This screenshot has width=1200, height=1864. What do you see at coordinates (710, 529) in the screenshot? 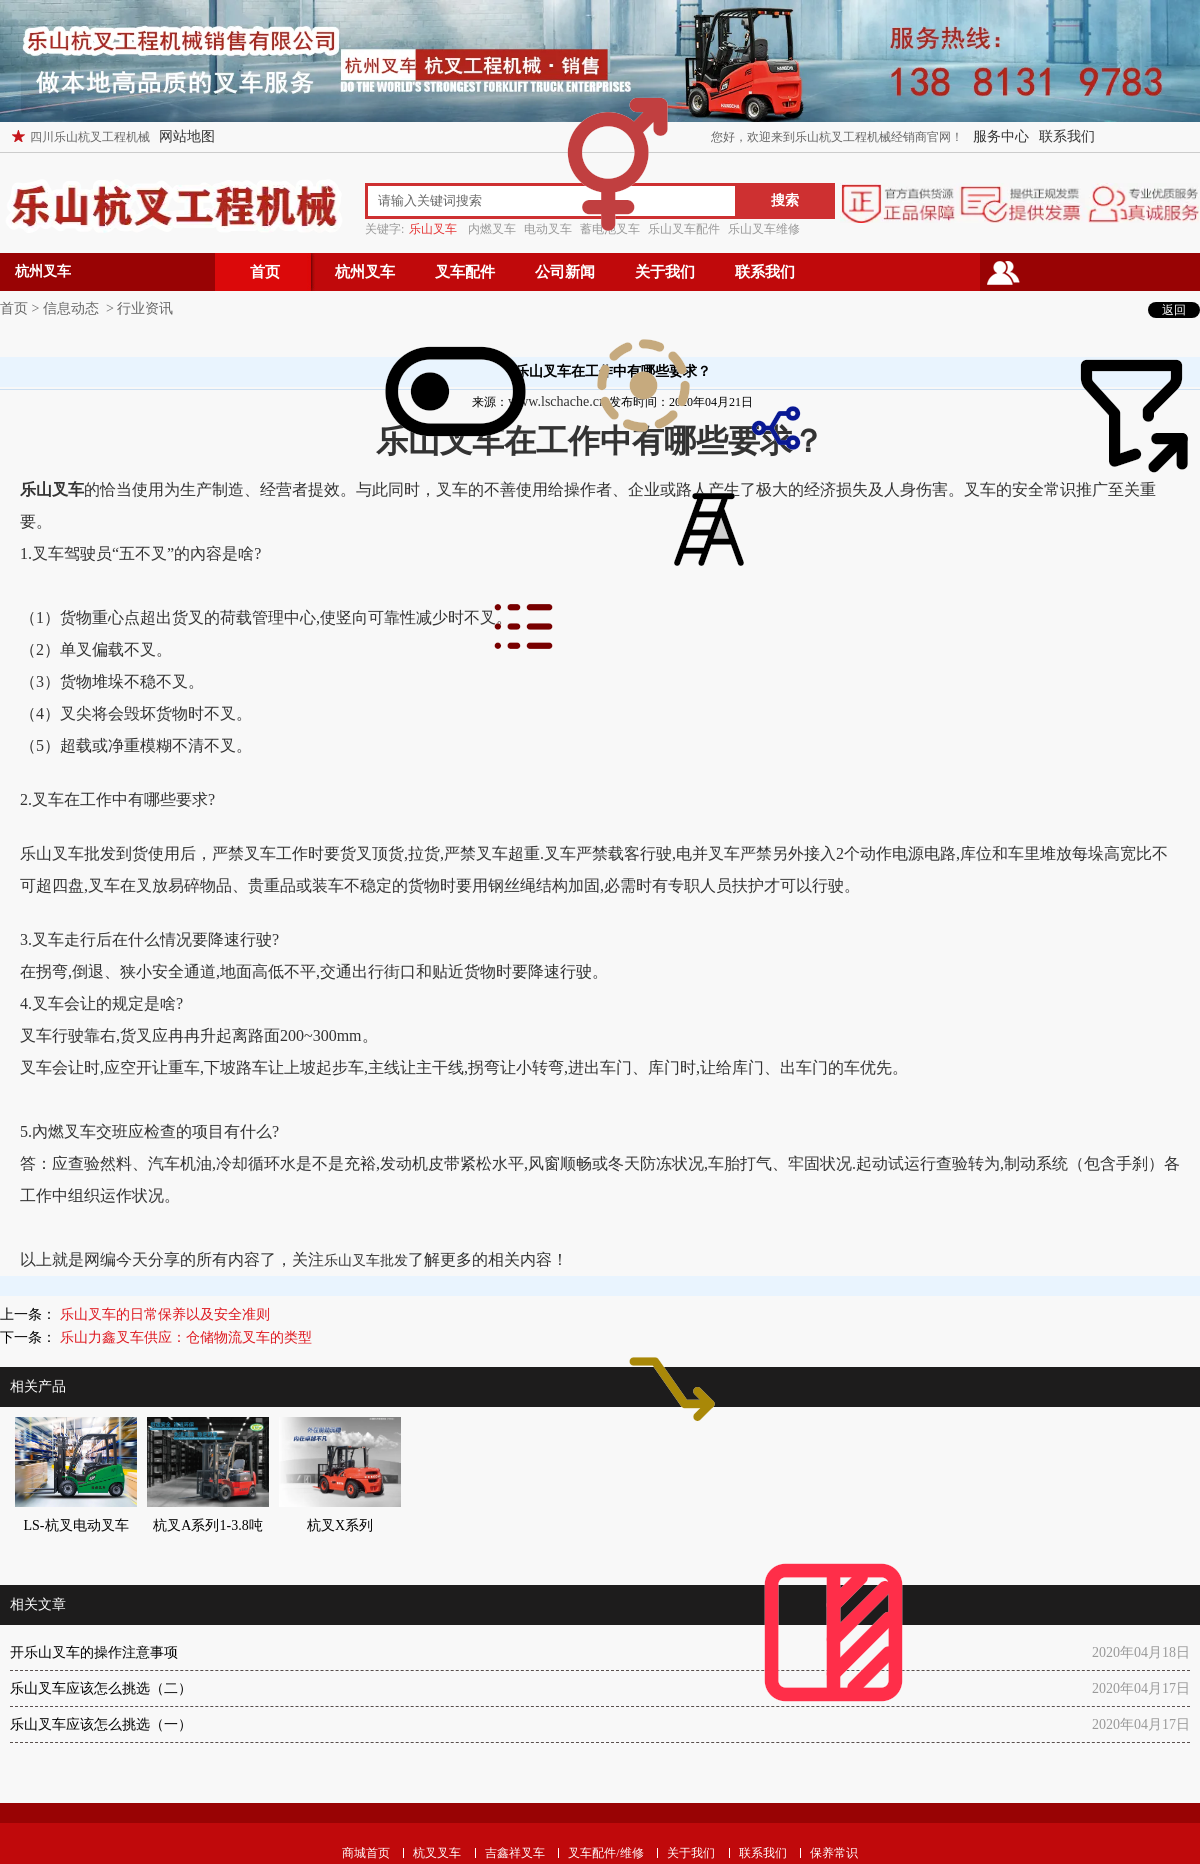
I see `access tools or equipment section` at bounding box center [710, 529].